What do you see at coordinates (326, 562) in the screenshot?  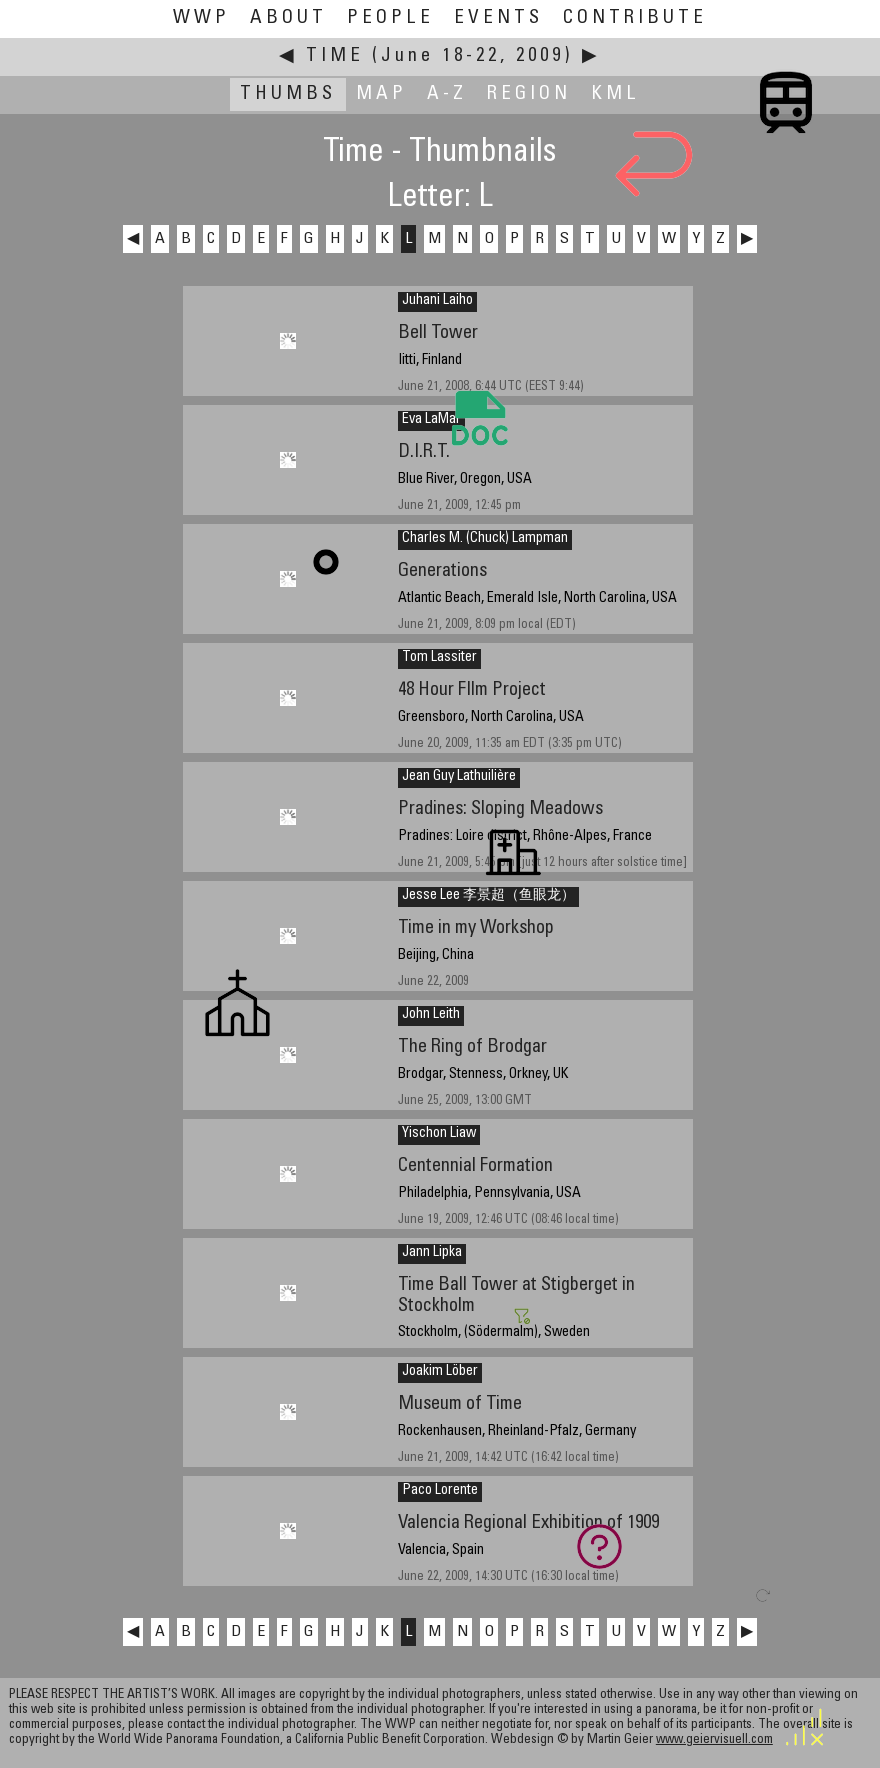 I see `indicates an unread notification or new item` at bounding box center [326, 562].